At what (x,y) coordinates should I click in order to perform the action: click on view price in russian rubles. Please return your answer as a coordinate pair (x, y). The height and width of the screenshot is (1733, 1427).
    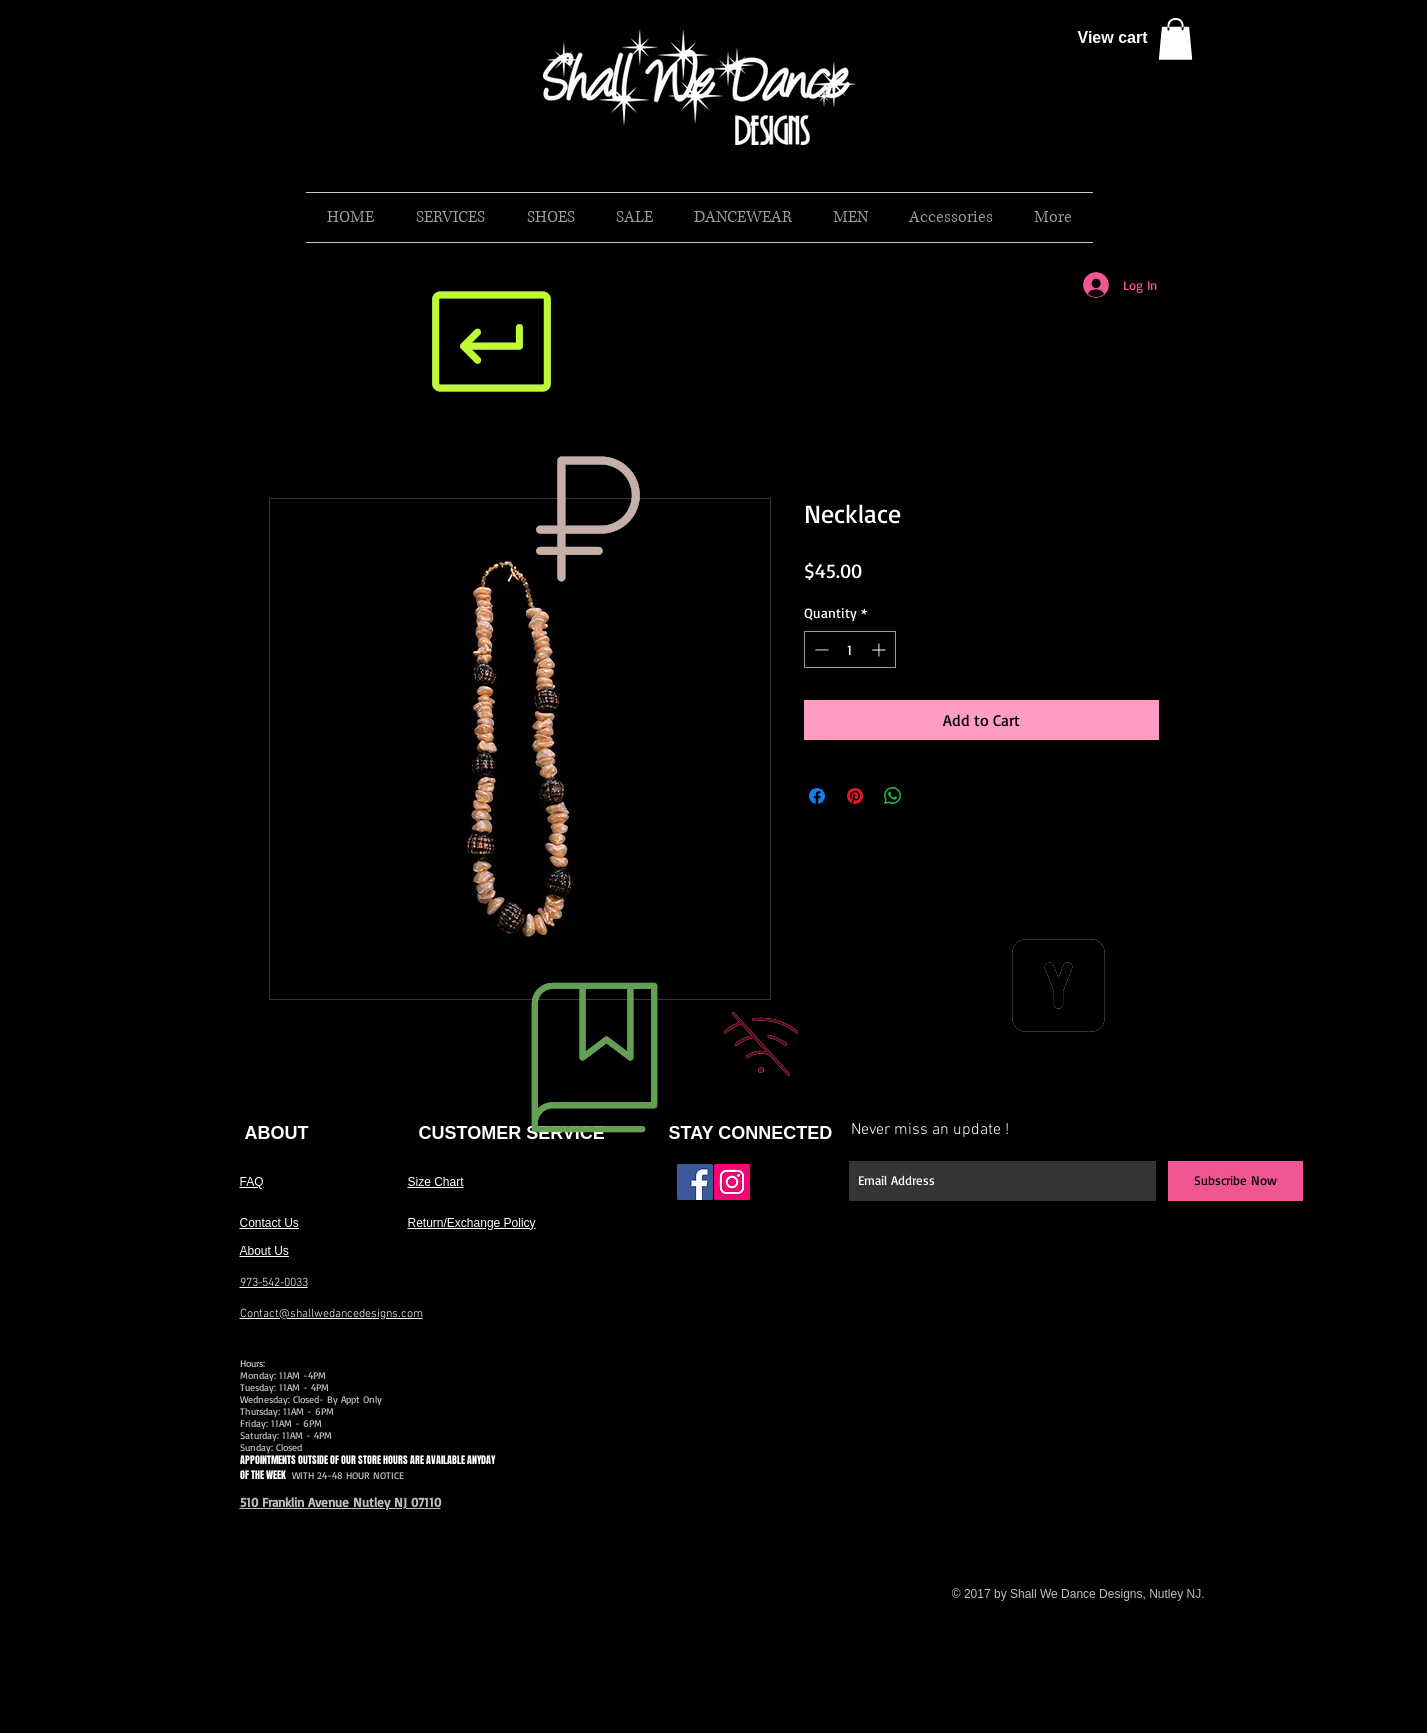
    Looking at the image, I should click on (588, 519).